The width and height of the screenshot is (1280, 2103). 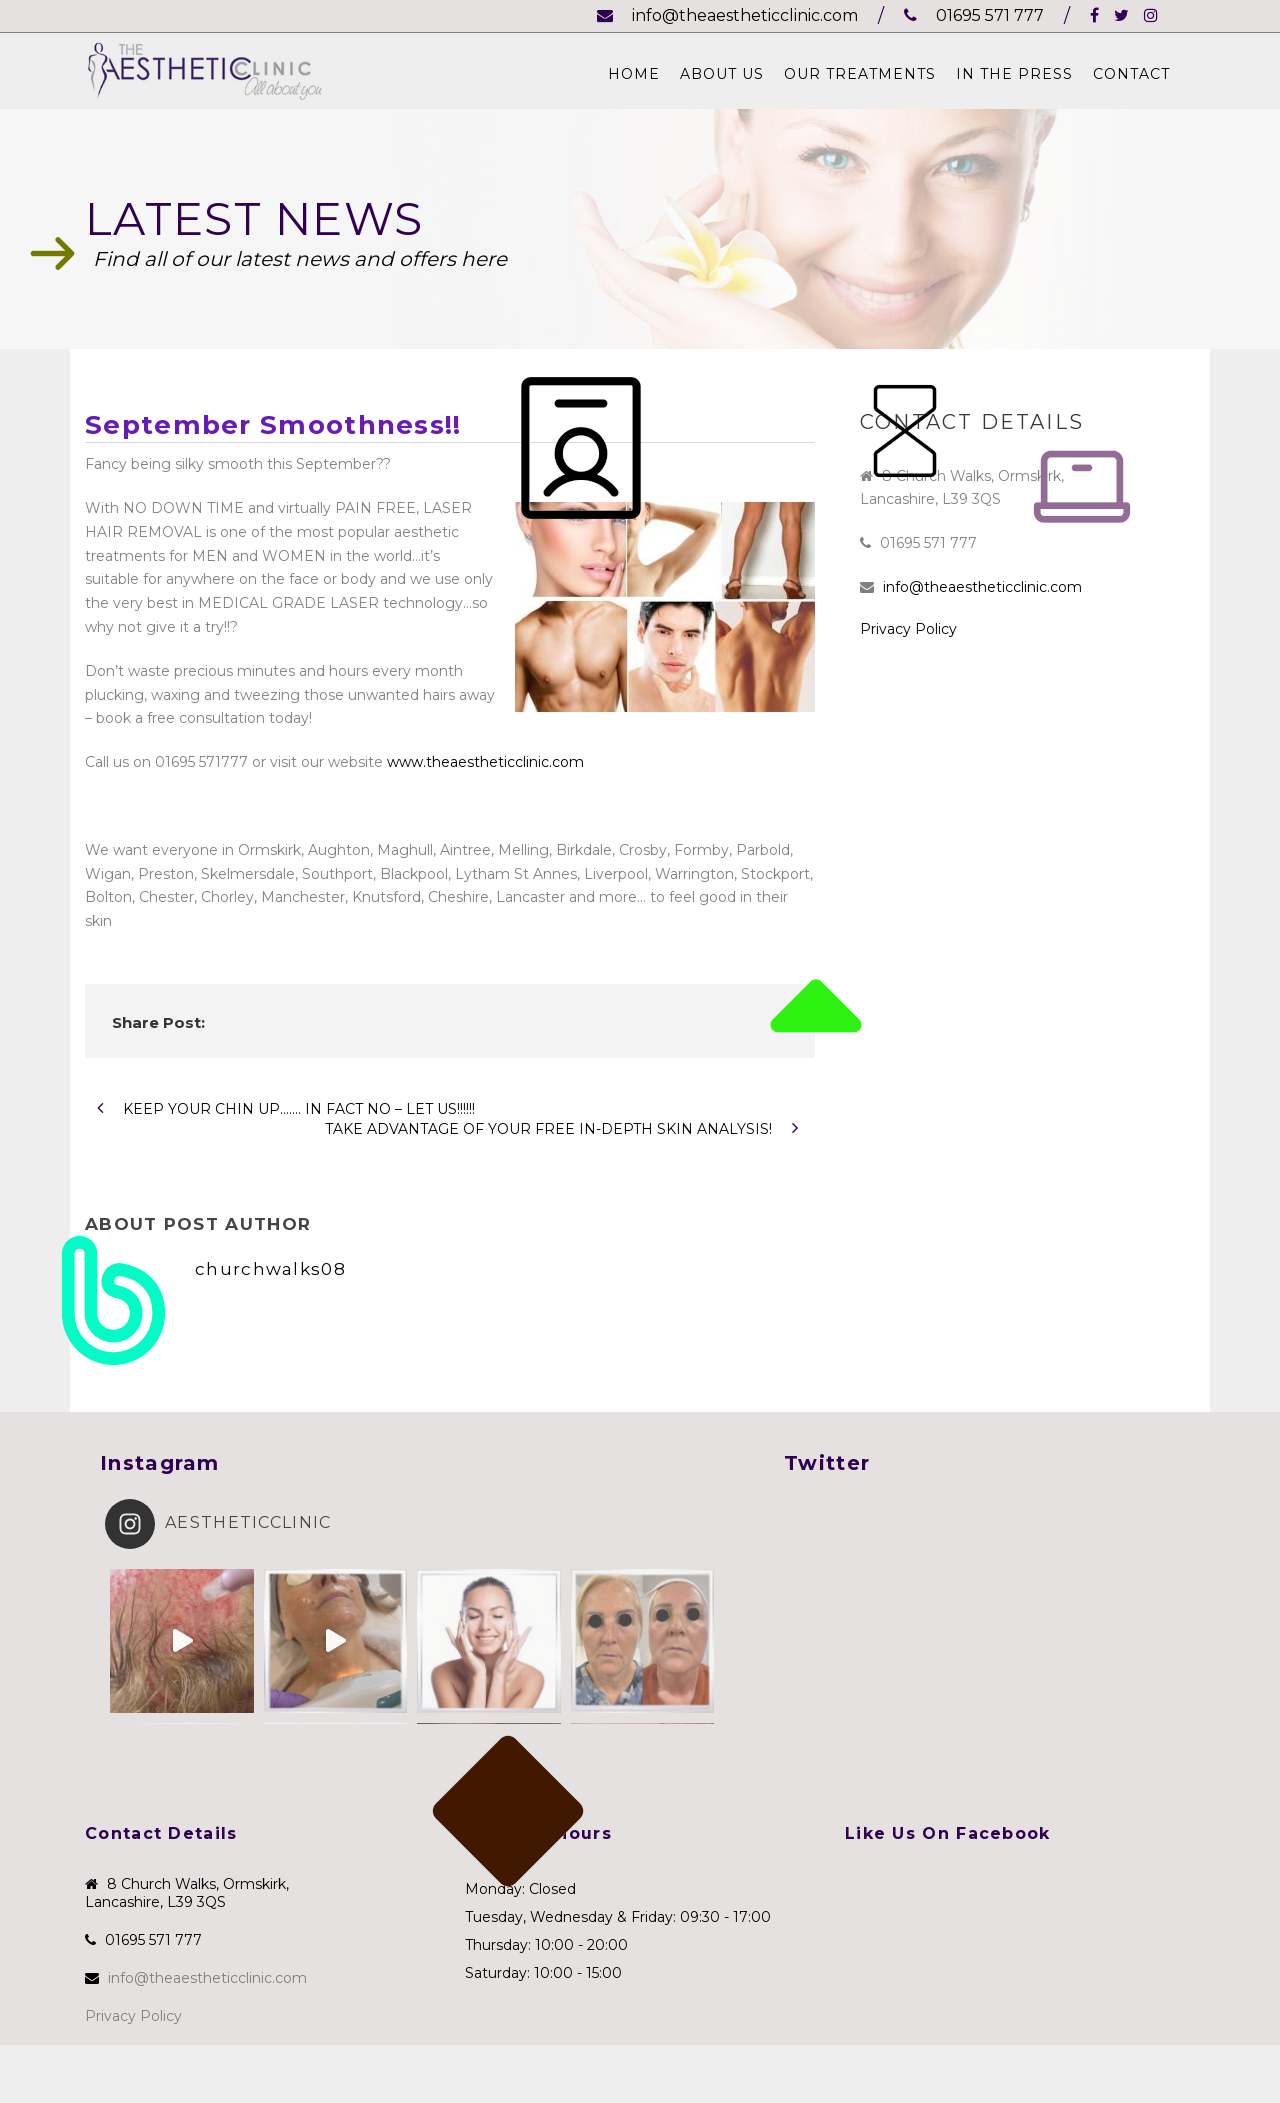 What do you see at coordinates (52, 253) in the screenshot?
I see `proceed to the next step` at bounding box center [52, 253].